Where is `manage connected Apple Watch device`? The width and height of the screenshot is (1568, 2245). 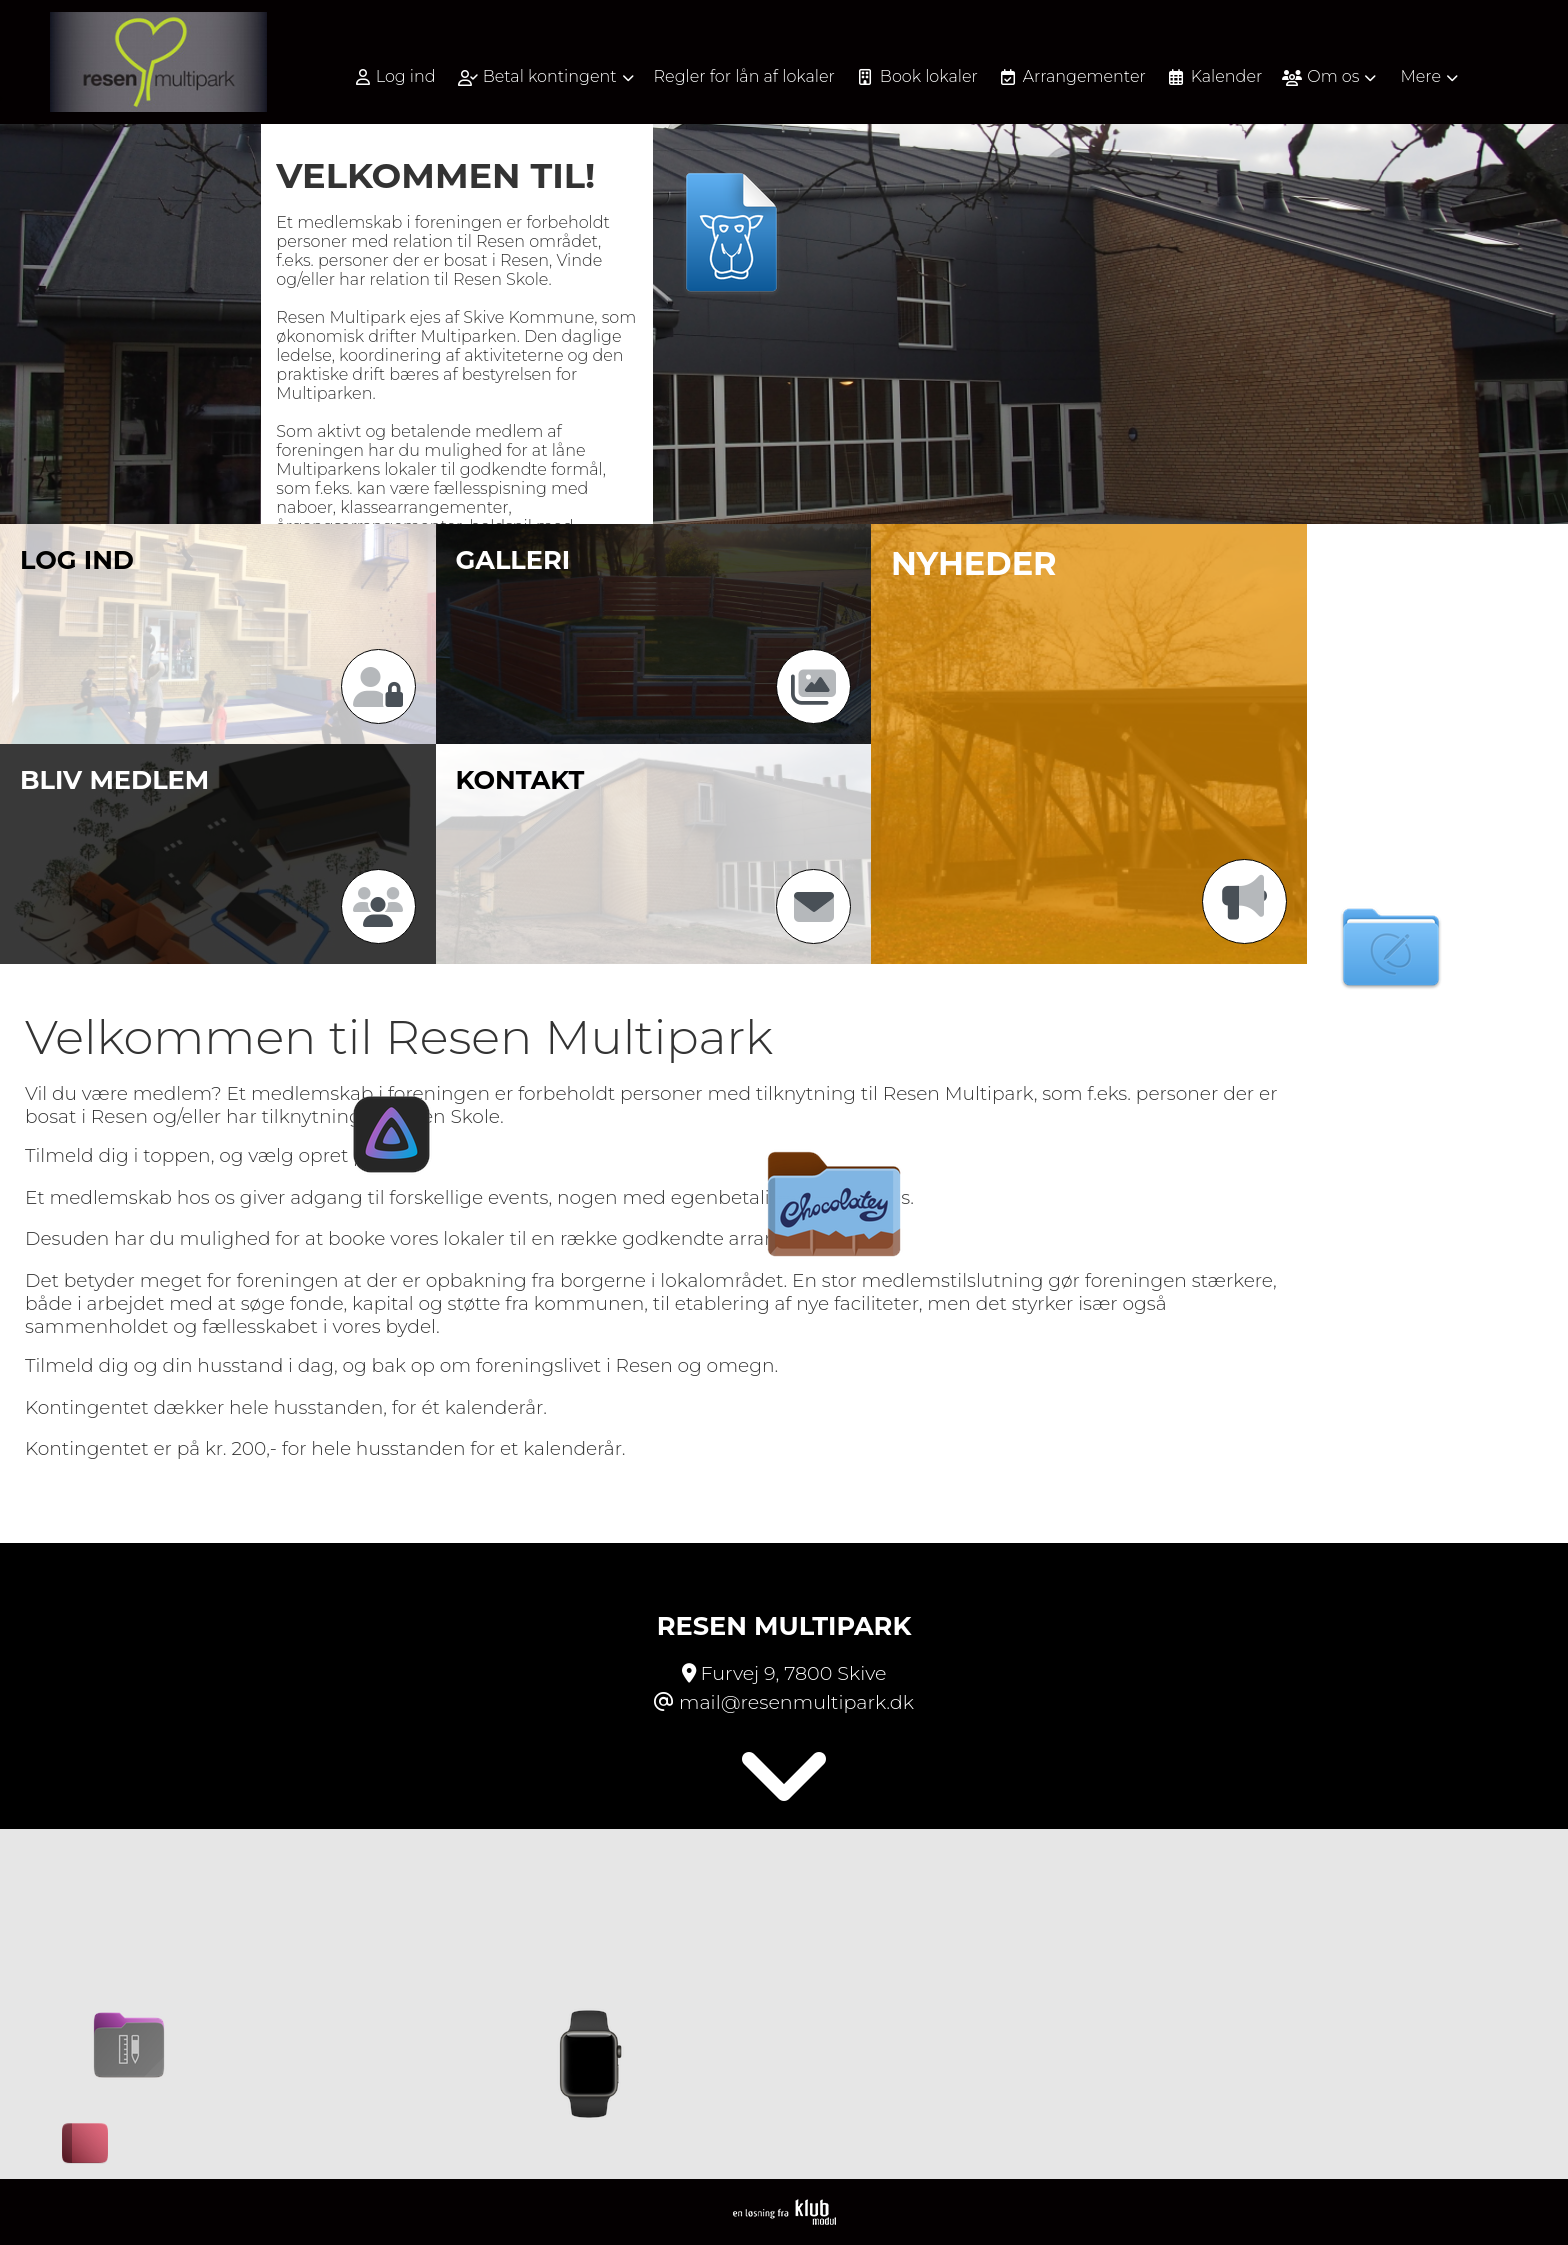 manage connected Apple Watch device is located at coordinates (589, 2064).